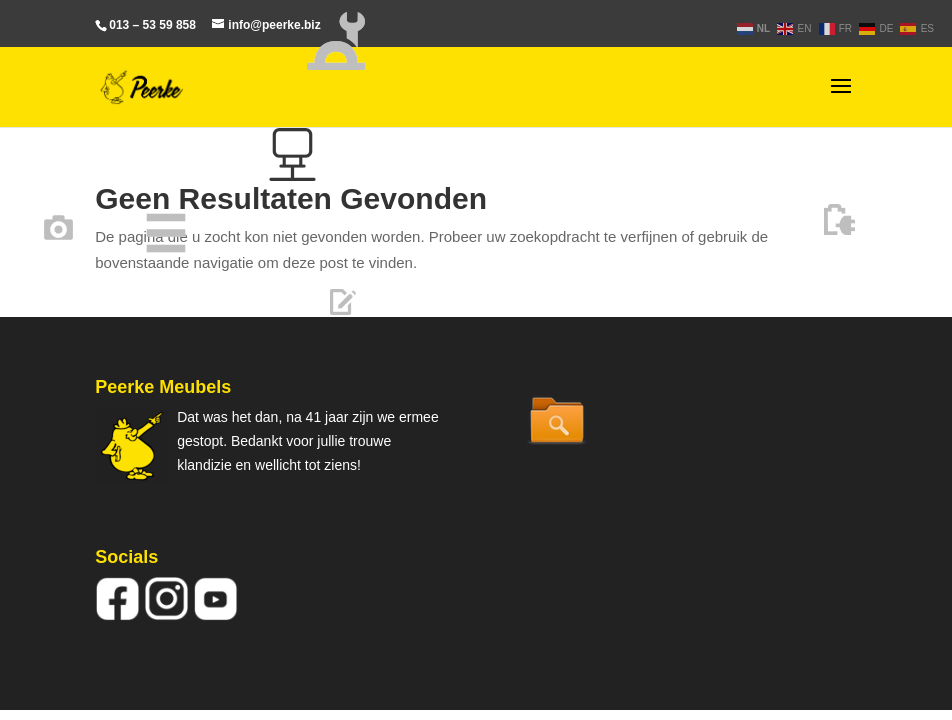  What do you see at coordinates (58, 227) in the screenshot?
I see `open your pictures folder` at bounding box center [58, 227].